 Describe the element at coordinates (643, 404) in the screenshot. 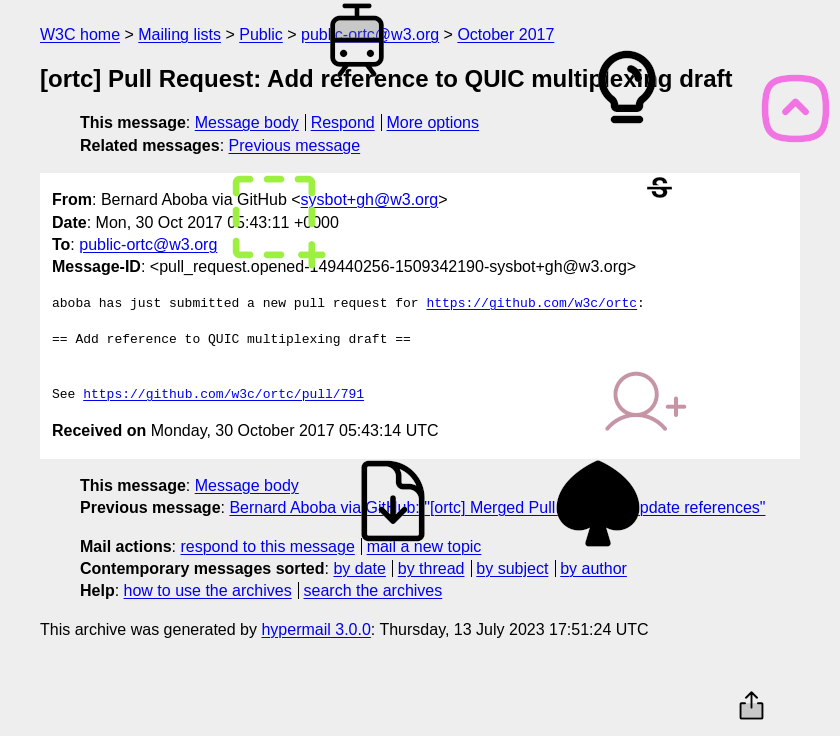

I see `add a new contact or friend` at that location.